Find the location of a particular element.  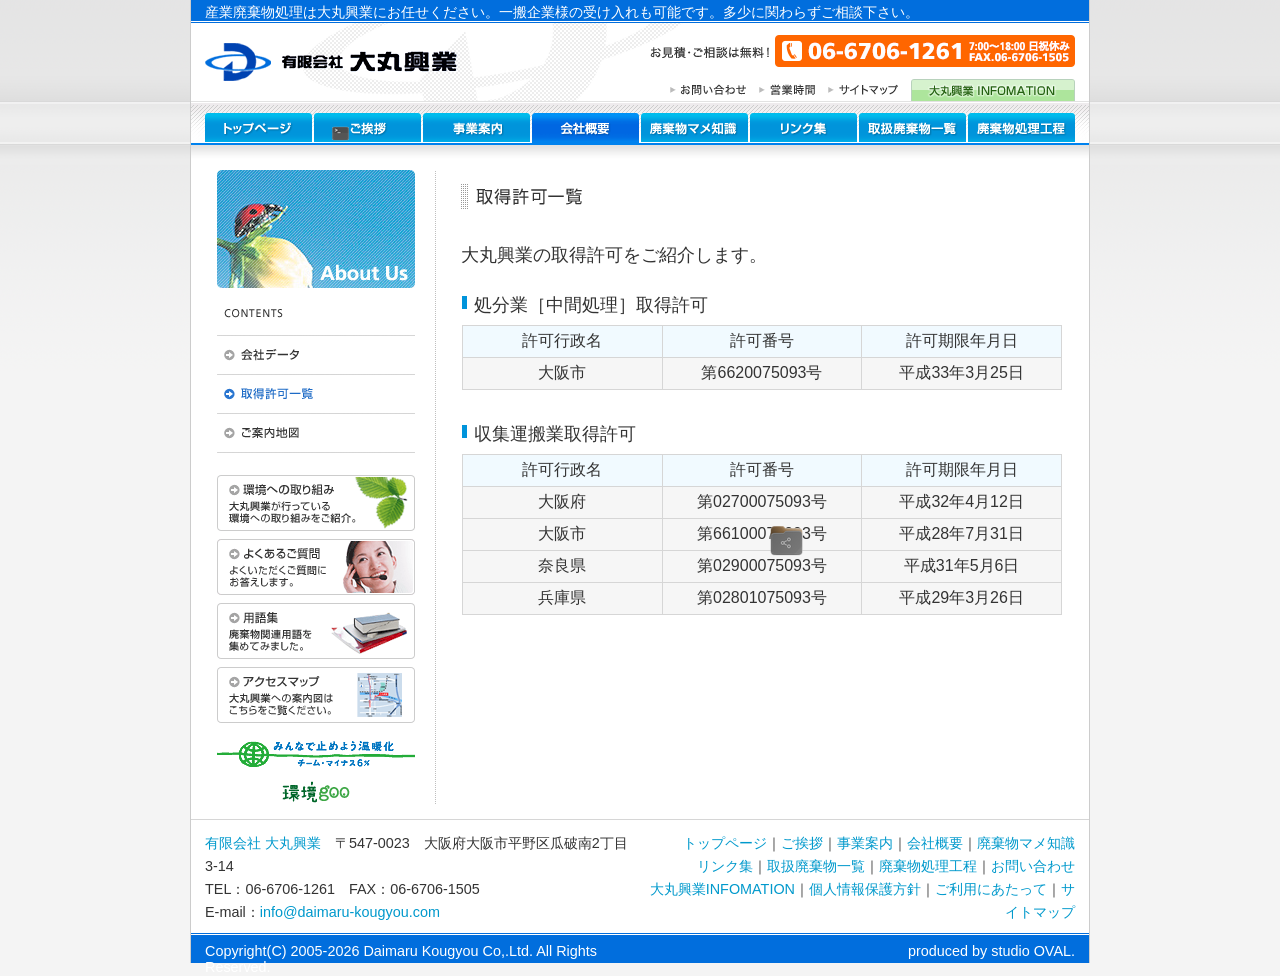

open the terminal application is located at coordinates (340, 133).